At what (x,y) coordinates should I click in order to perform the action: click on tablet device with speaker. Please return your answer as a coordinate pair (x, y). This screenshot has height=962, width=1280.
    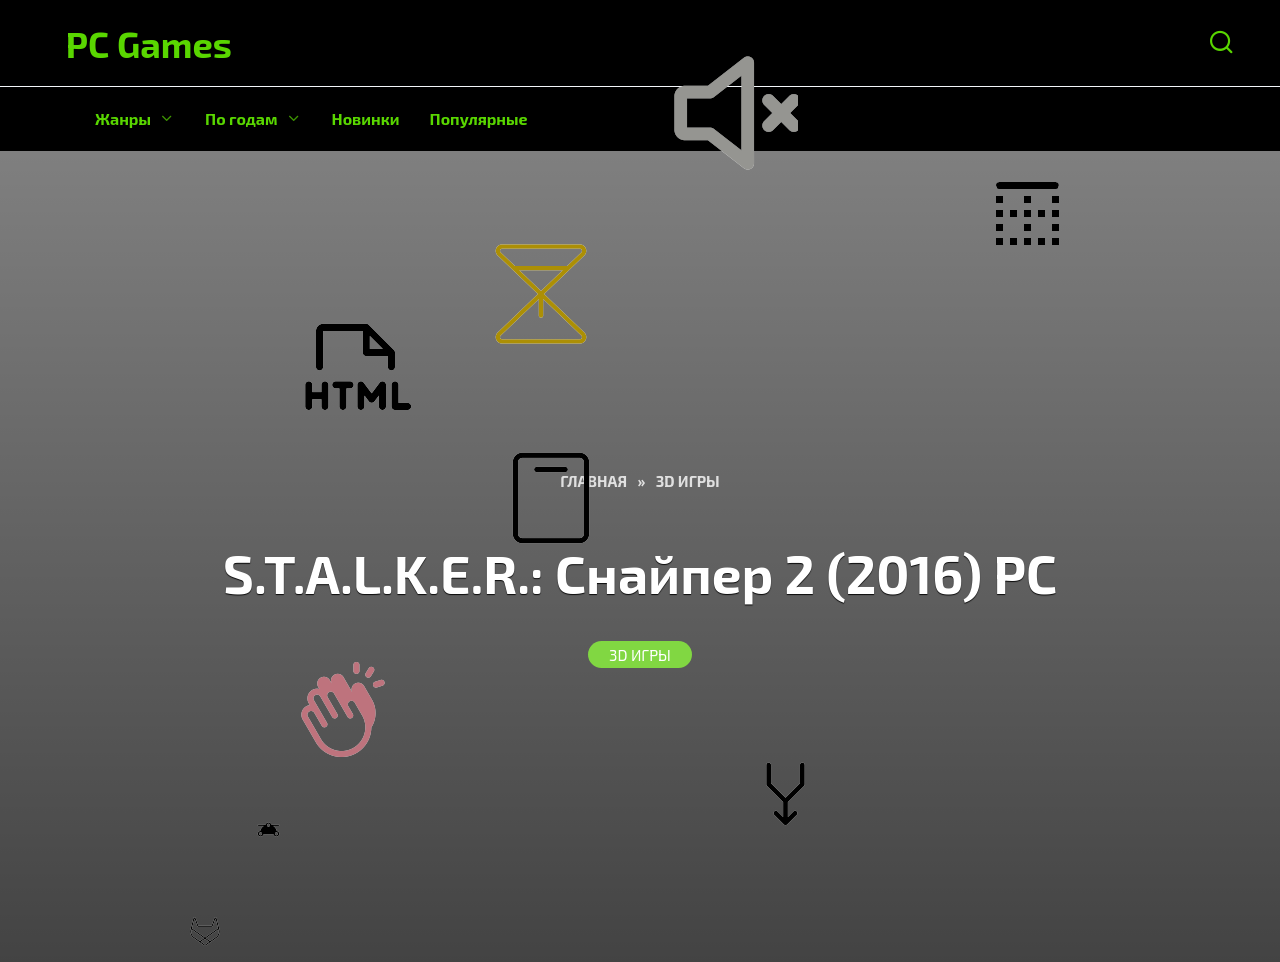
    Looking at the image, I should click on (551, 498).